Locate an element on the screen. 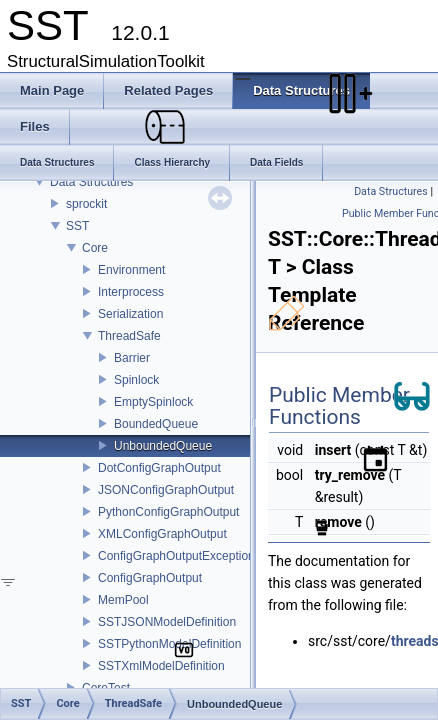 Image resolution: width=438 pixels, height=720 pixels. toggle cool or casual display mode is located at coordinates (412, 397).